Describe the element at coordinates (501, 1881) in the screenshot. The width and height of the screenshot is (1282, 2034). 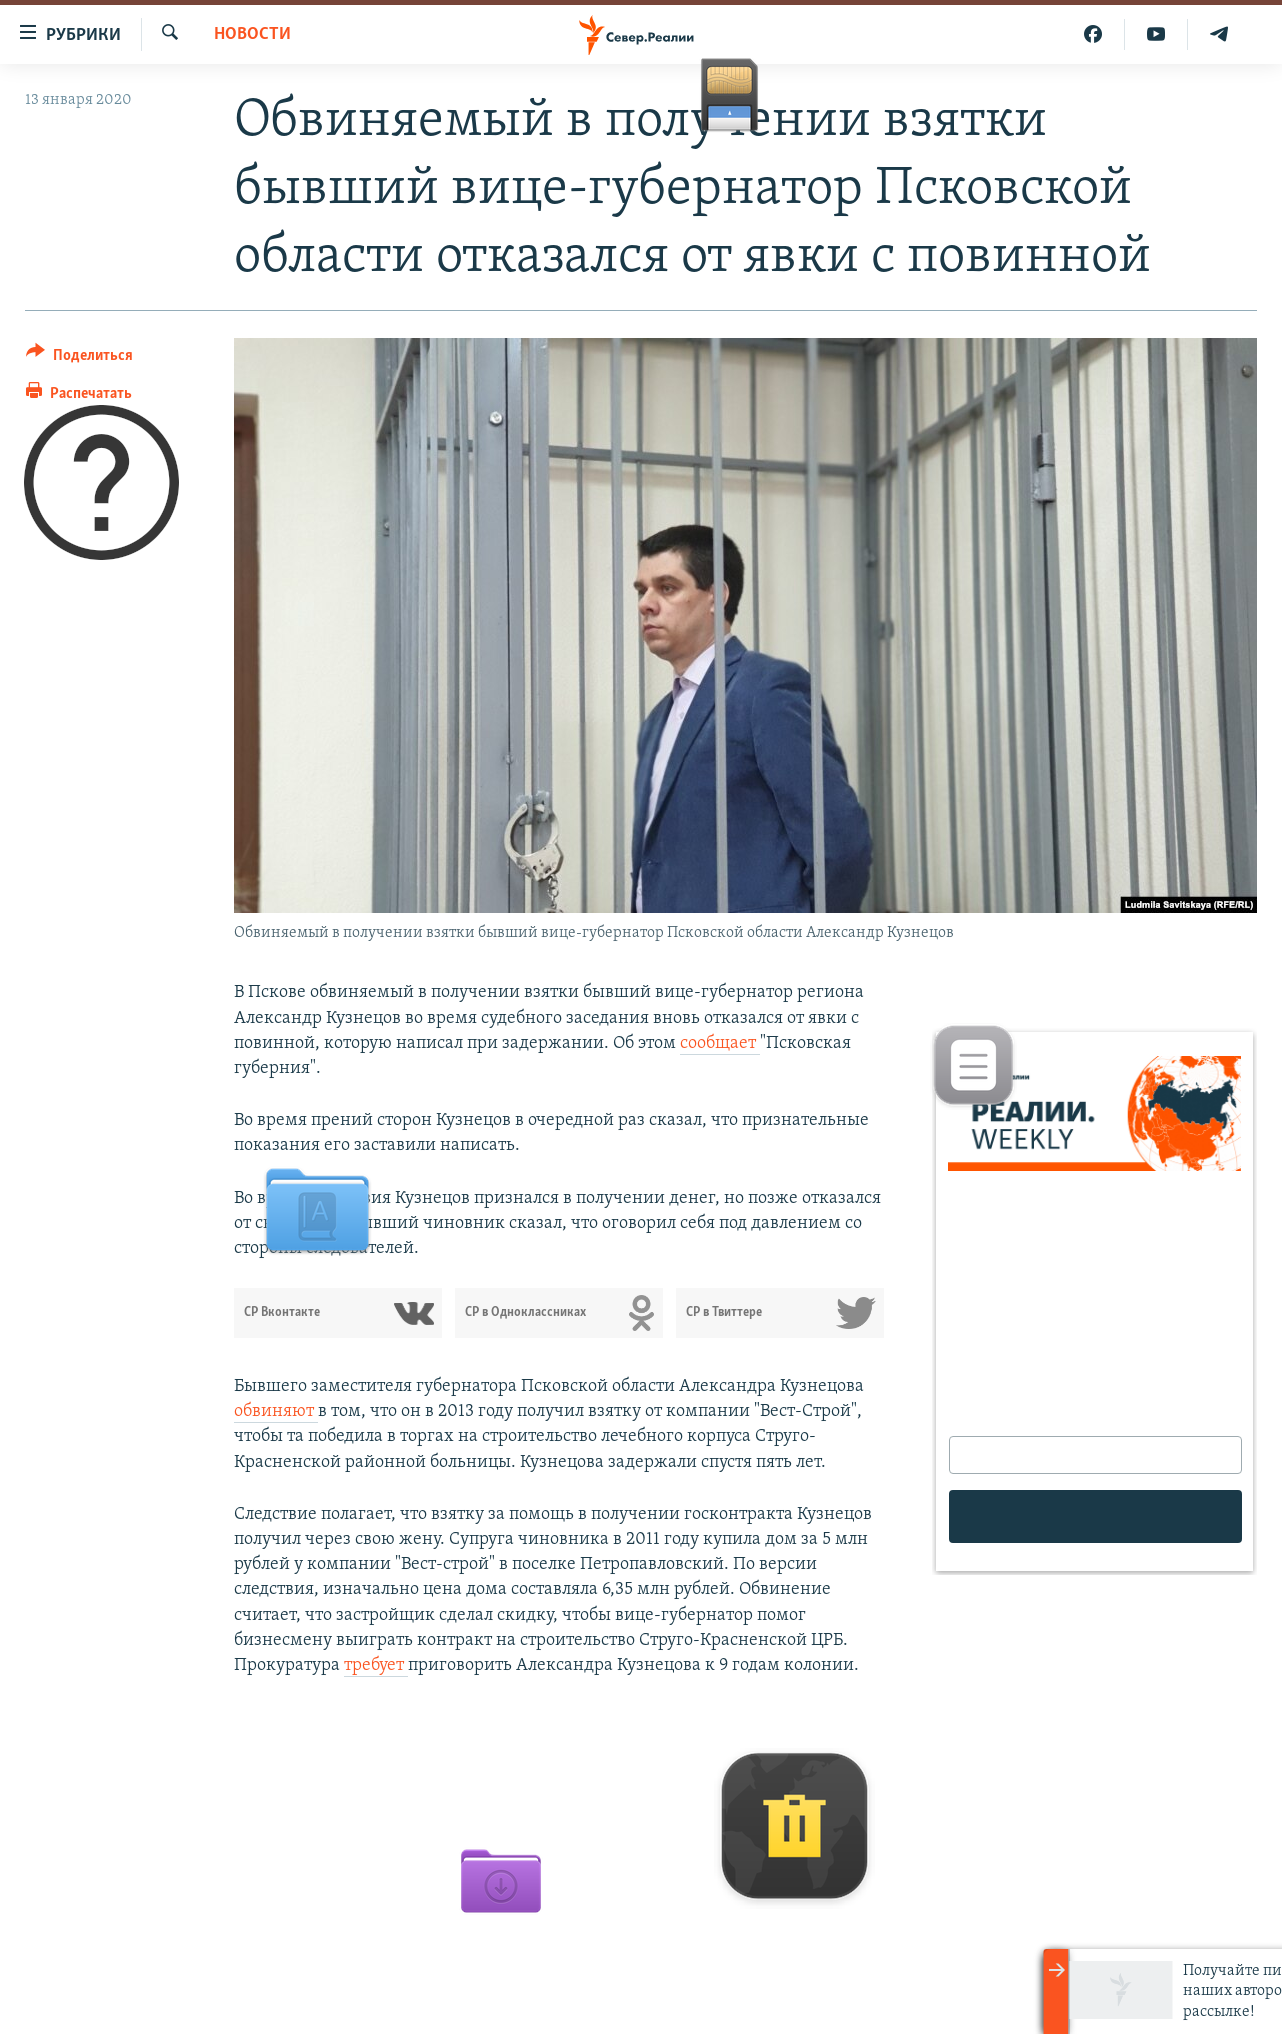
I see `access your downloads folder` at that location.